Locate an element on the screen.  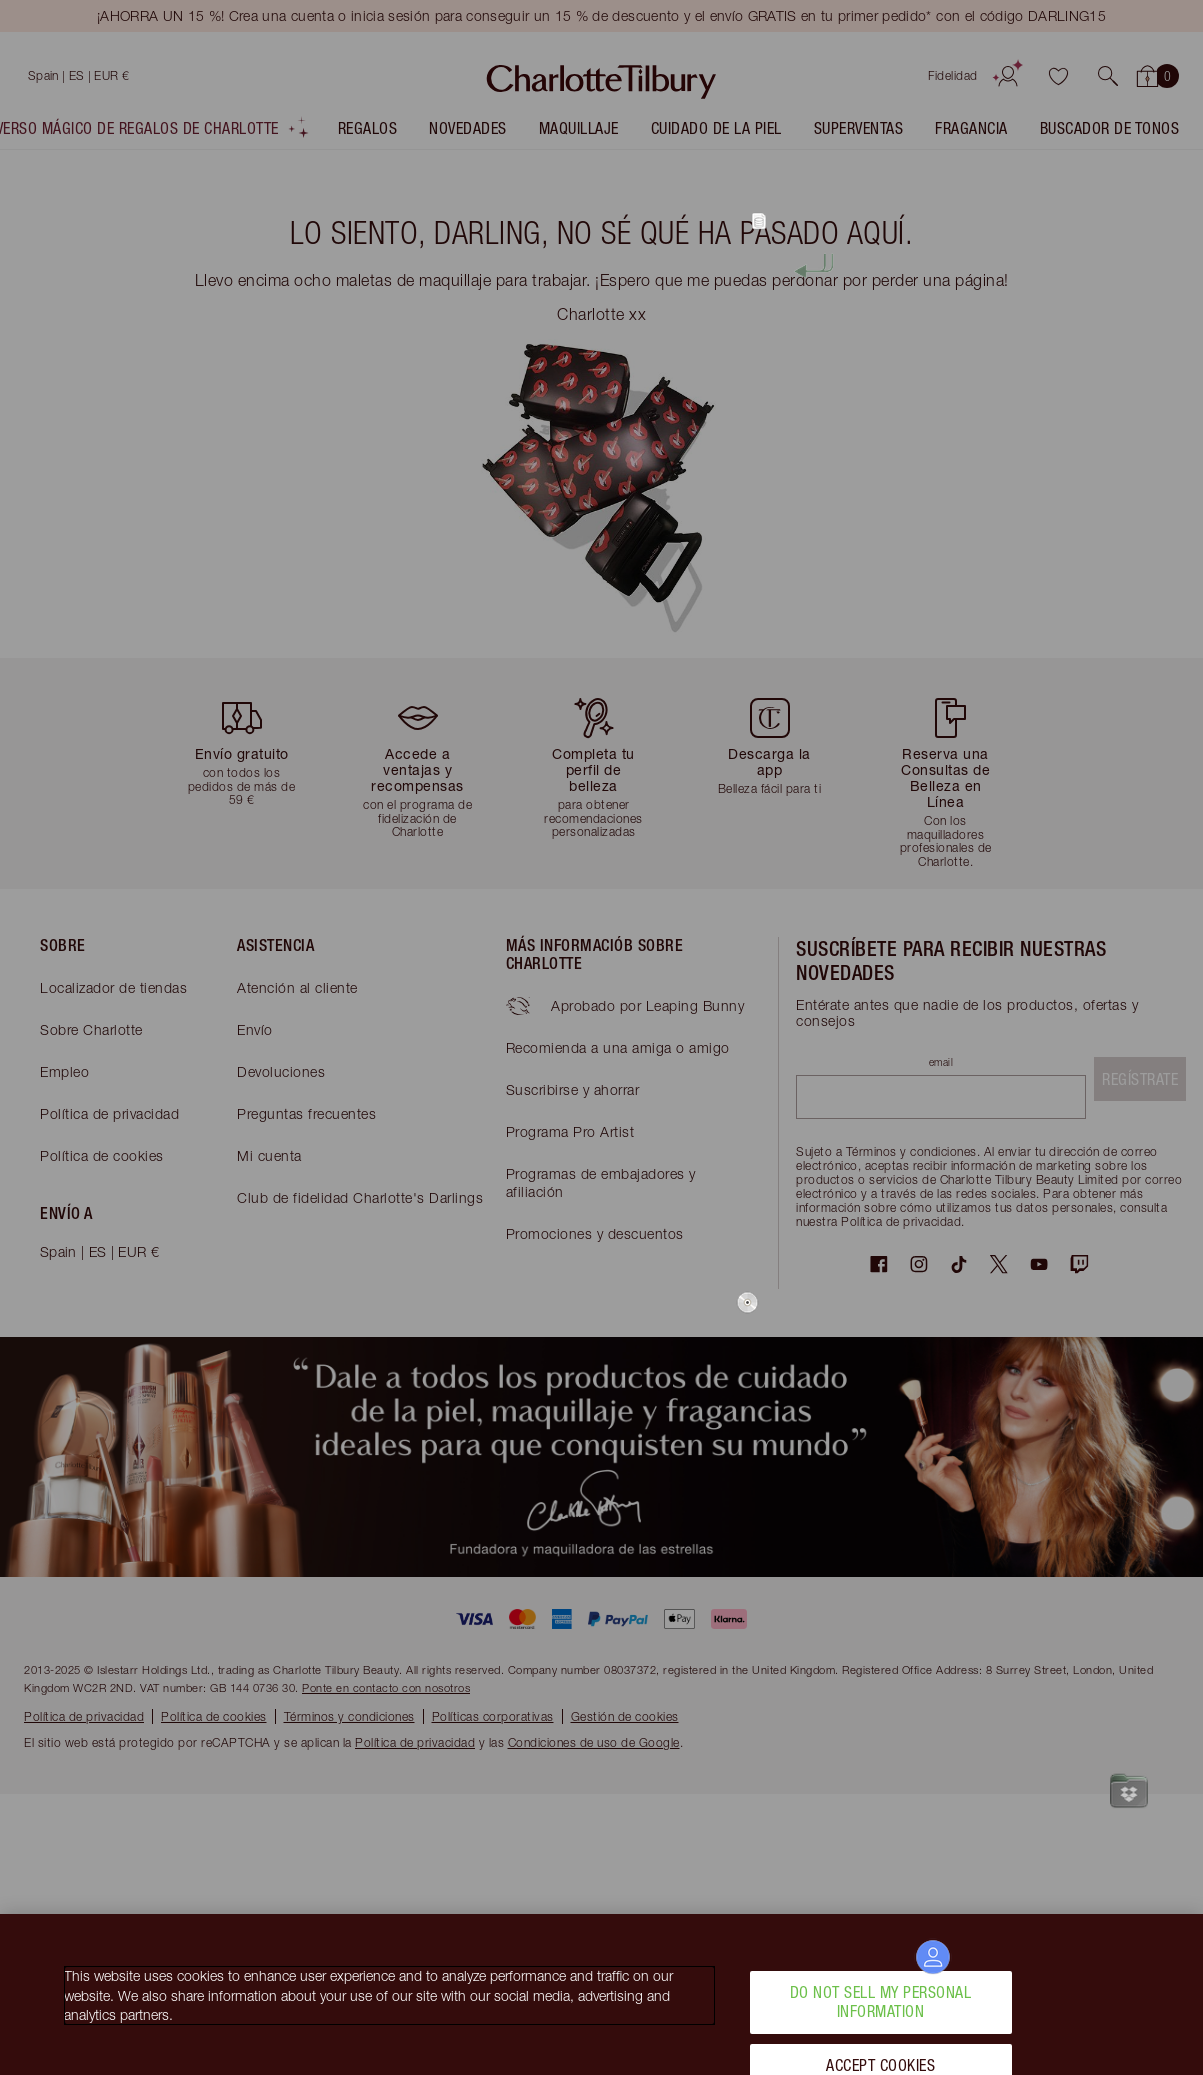
indicates a personal or user-owned item is located at coordinates (933, 1957).